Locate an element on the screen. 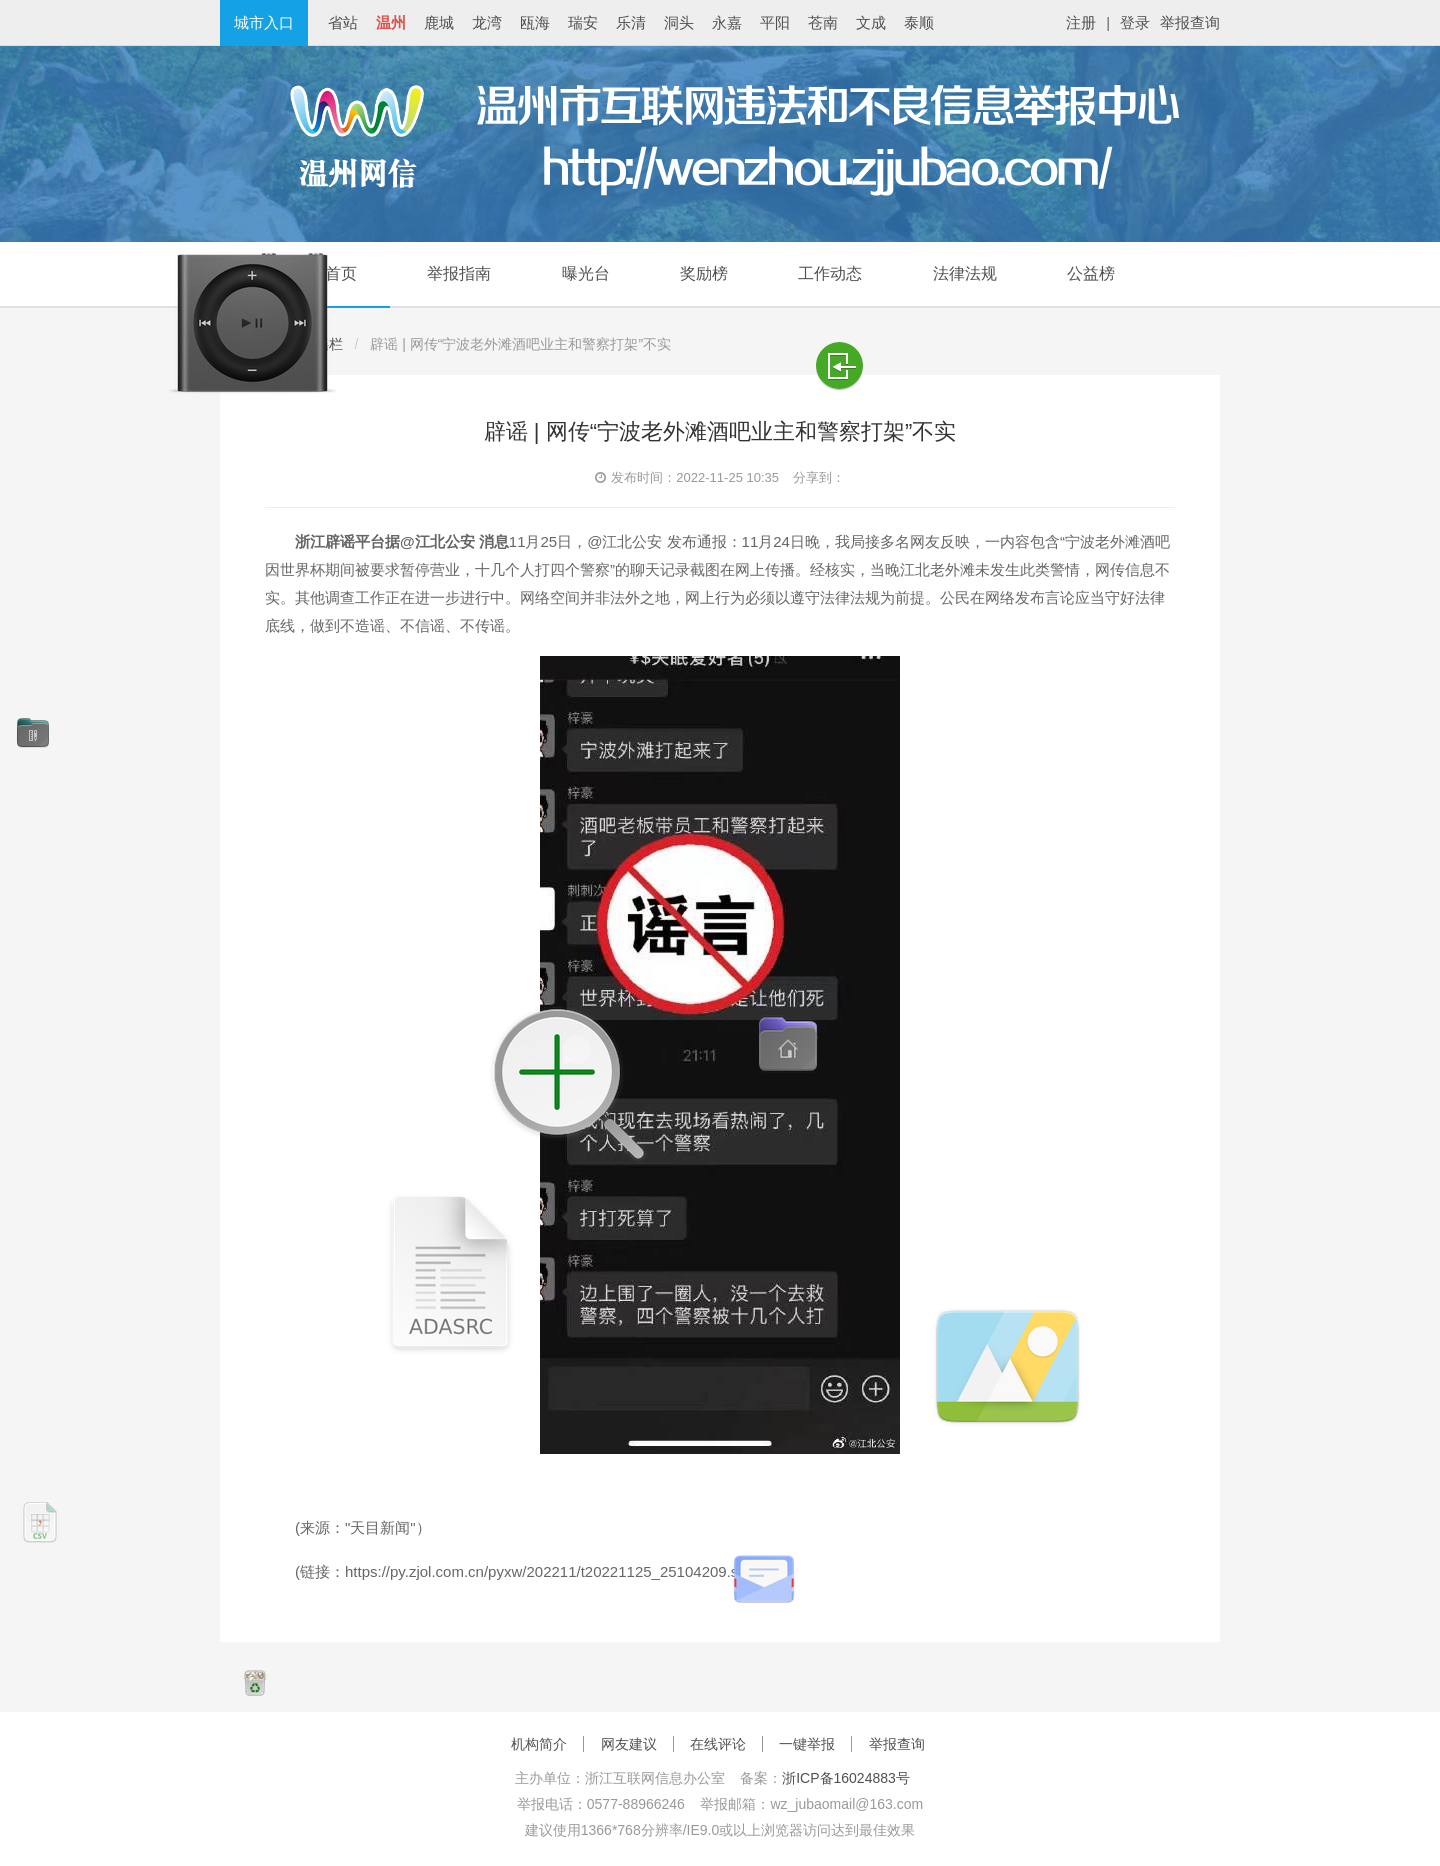  access your templates folder is located at coordinates (33, 732).